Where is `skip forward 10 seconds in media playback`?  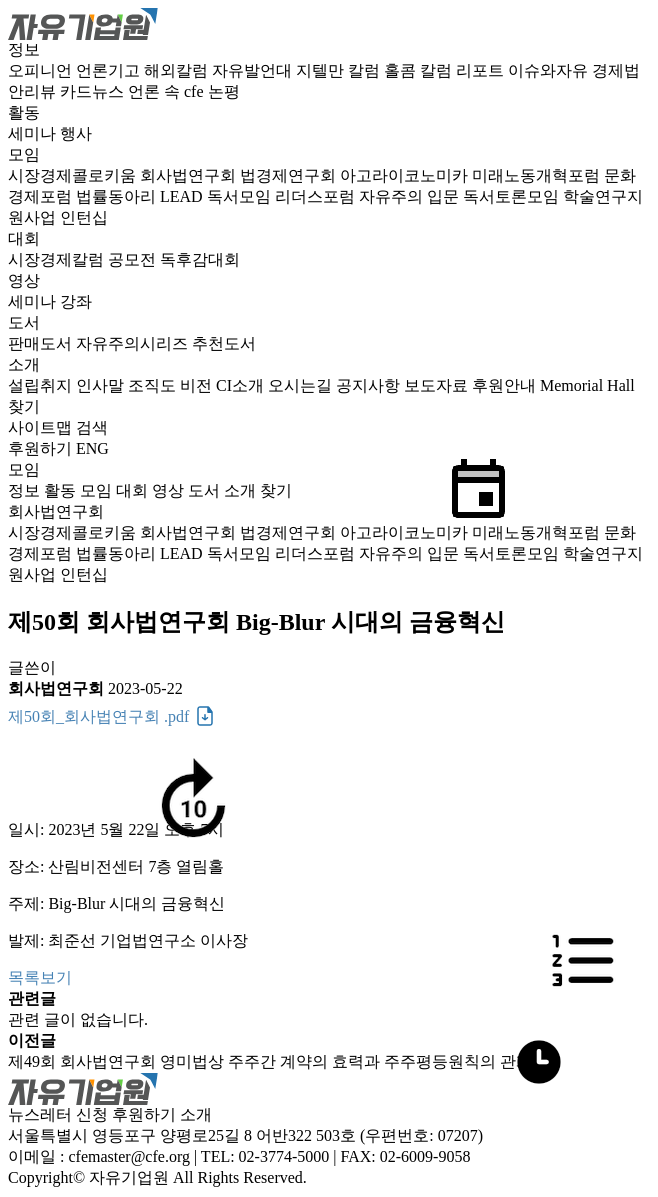
skip forward 10 seconds in media playback is located at coordinates (193, 801).